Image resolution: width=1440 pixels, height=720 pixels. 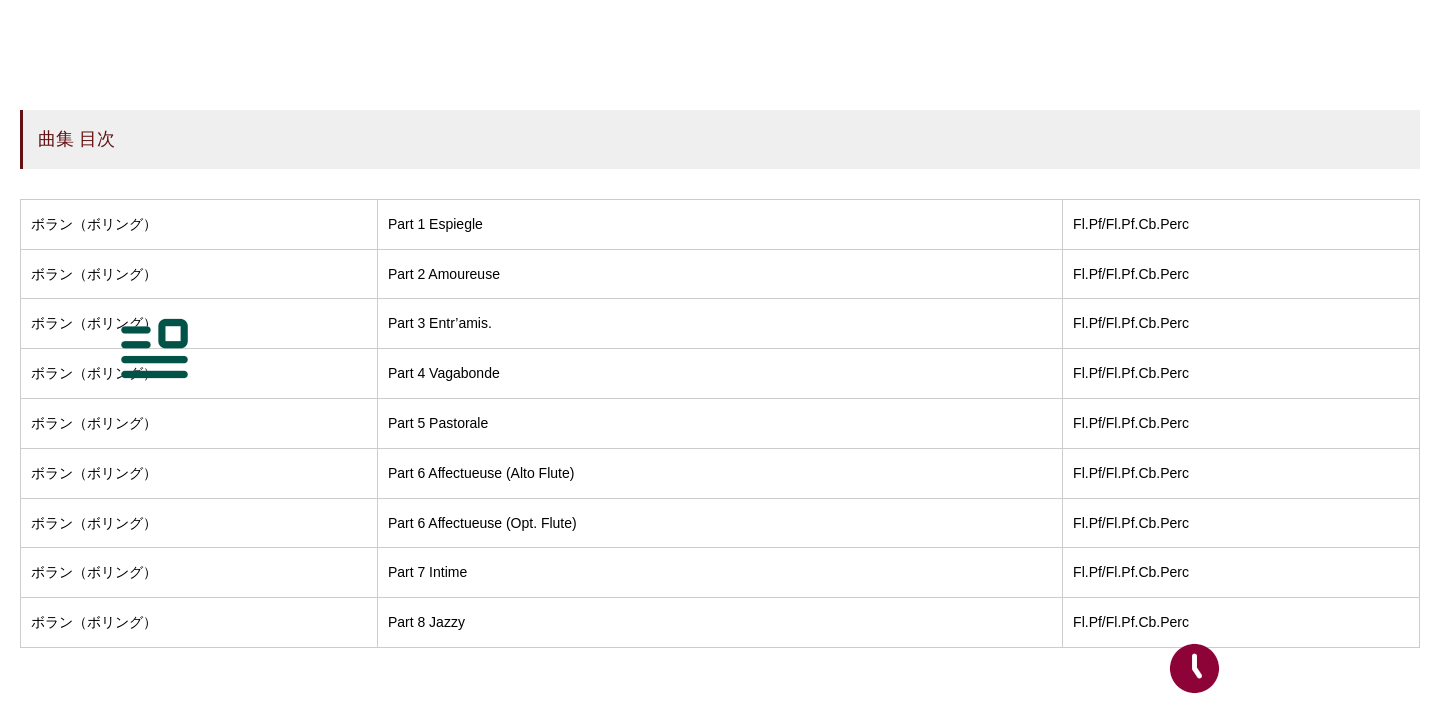 What do you see at coordinates (154, 348) in the screenshot?
I see `align element to the right of text` at bounding box center [154, 348].